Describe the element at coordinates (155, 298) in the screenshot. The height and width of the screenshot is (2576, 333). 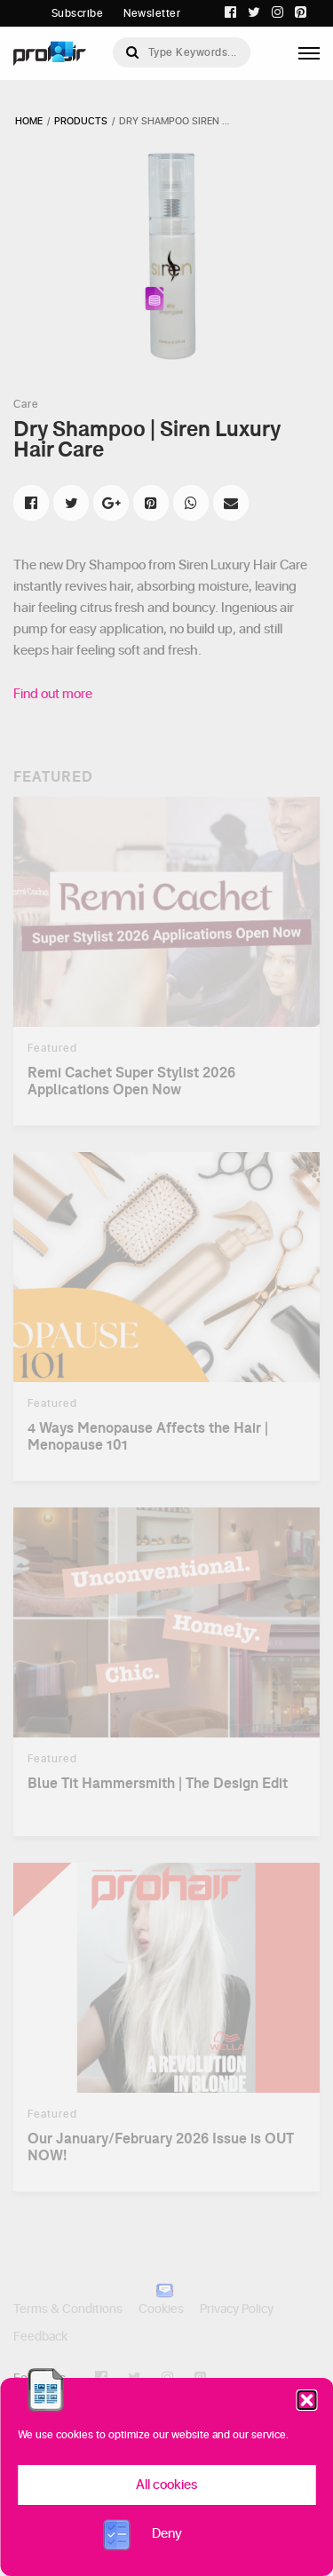
I see `open libreoffice base database application` at that location.